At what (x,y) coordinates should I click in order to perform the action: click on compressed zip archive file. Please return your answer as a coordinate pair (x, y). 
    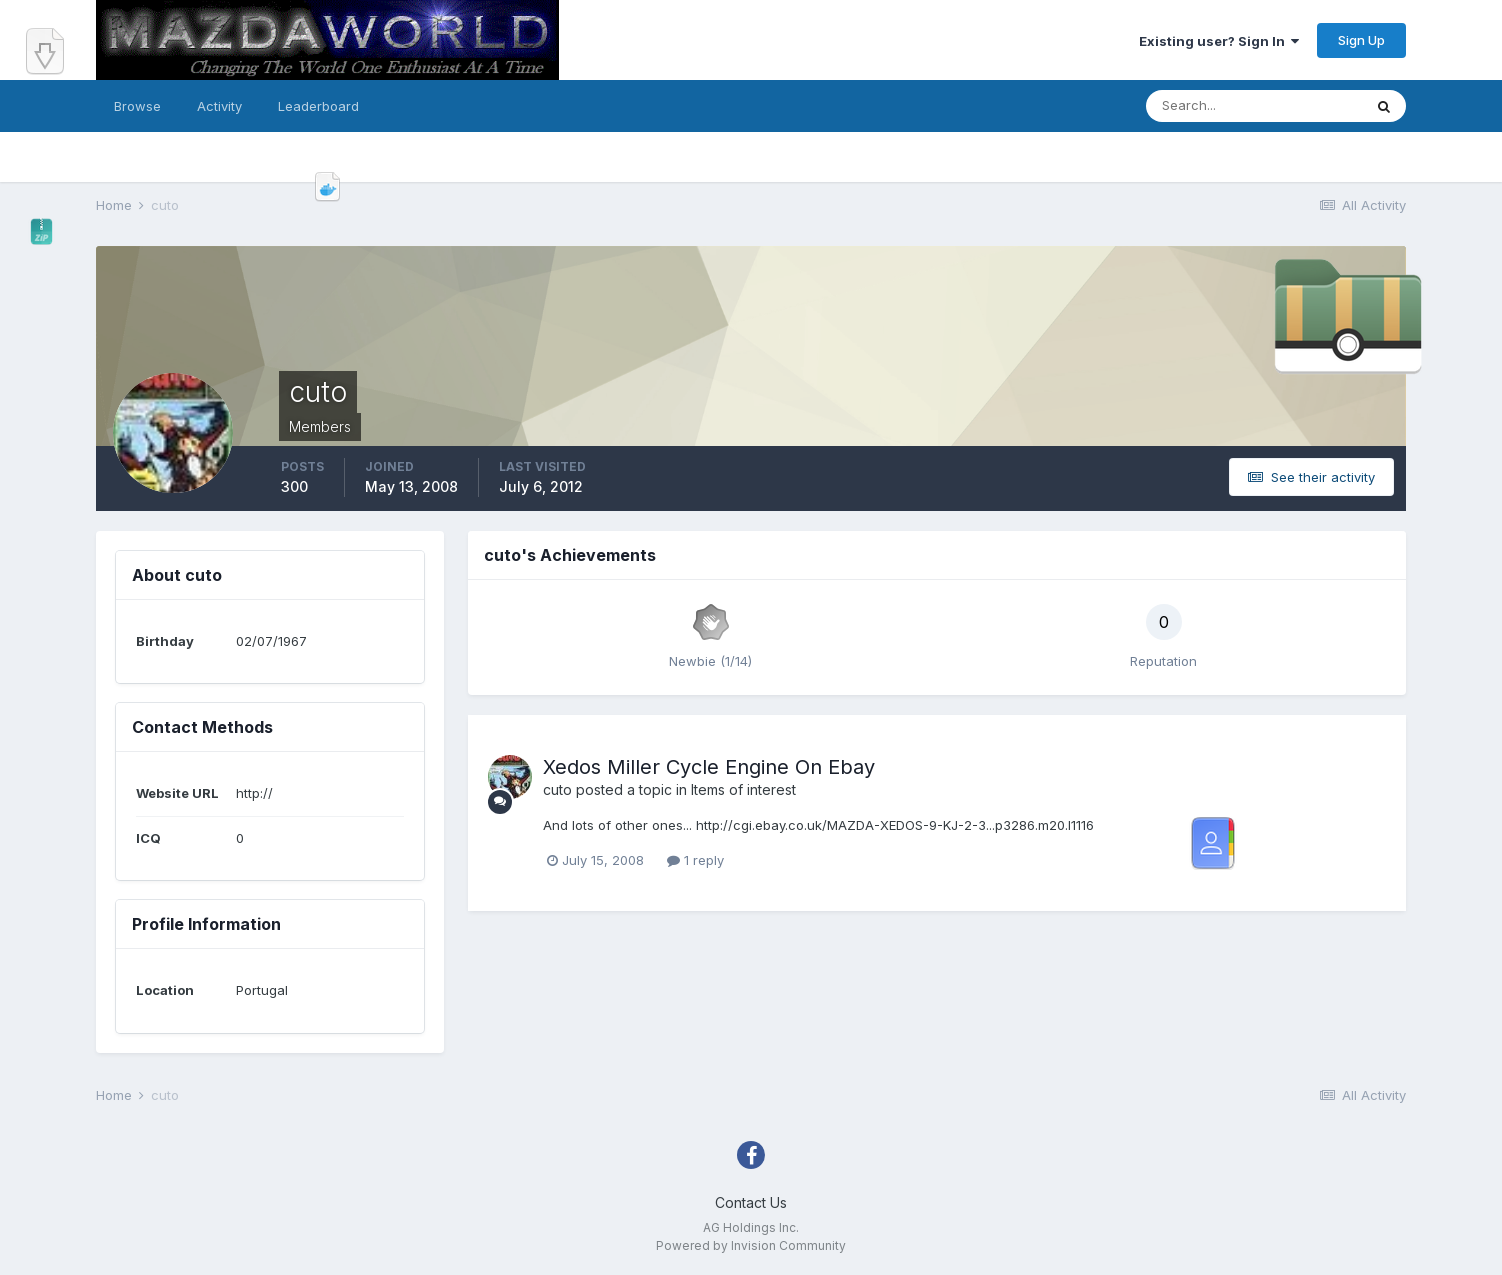
    Looking at the image, I should click on (41, 231).